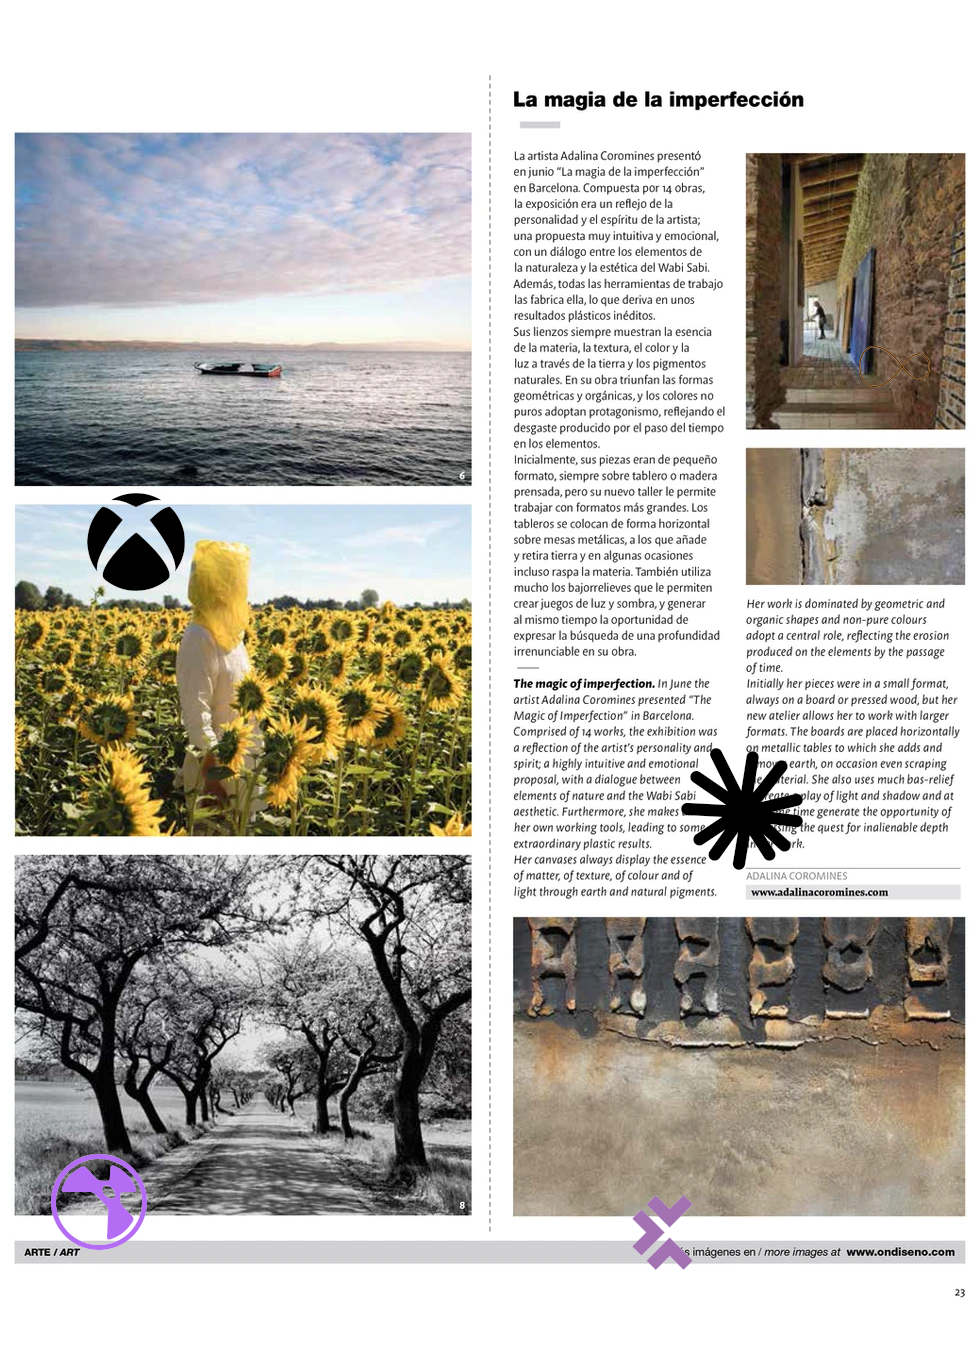 This screenshot has width=980, height=1360. I want to click on tricentis company logo, so click(662, 1232).